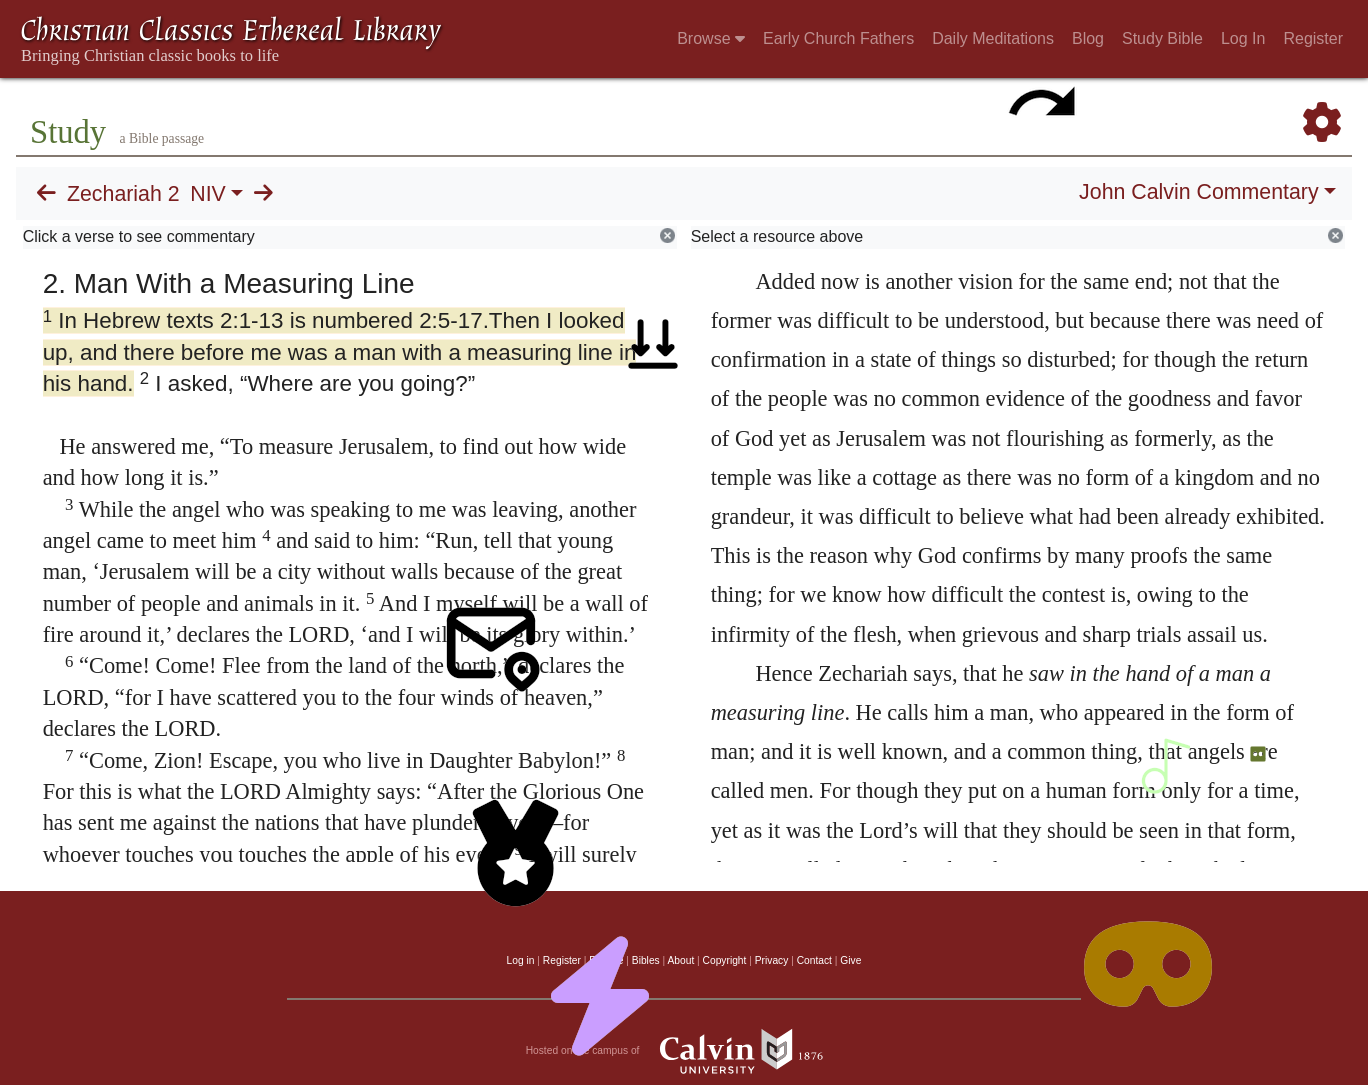 This screenshot has width=1368, height=1085. Describe the element at coordinates (653, 344) in the screenshot. I see `download all items to device` at that location.